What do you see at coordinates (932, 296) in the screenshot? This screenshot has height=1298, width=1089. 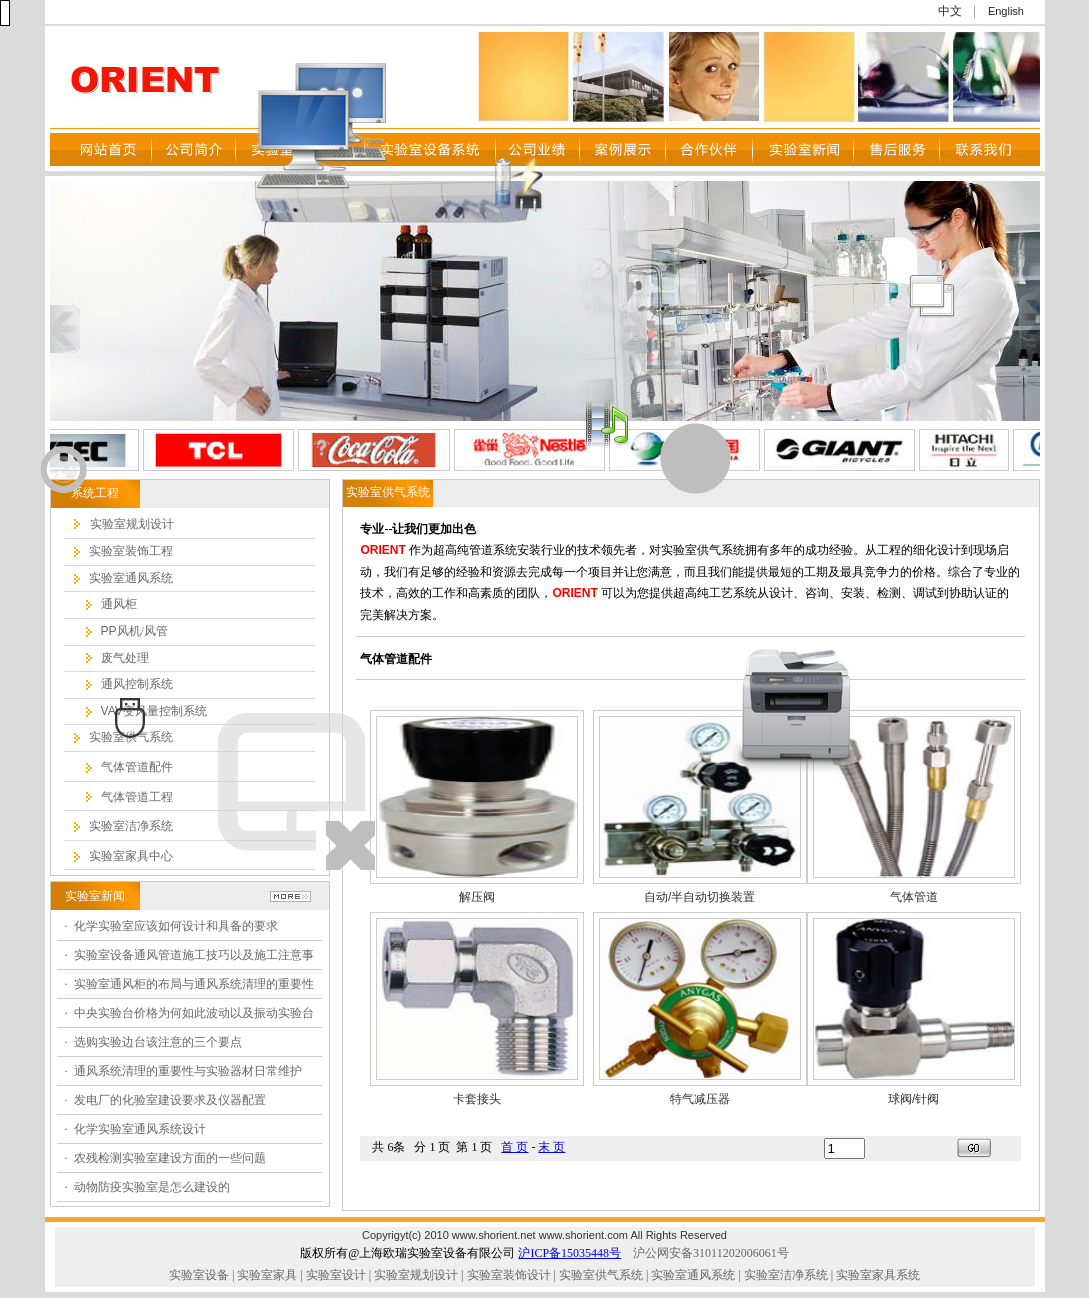 I see `access window management settings` at bounding box center [932, 296].